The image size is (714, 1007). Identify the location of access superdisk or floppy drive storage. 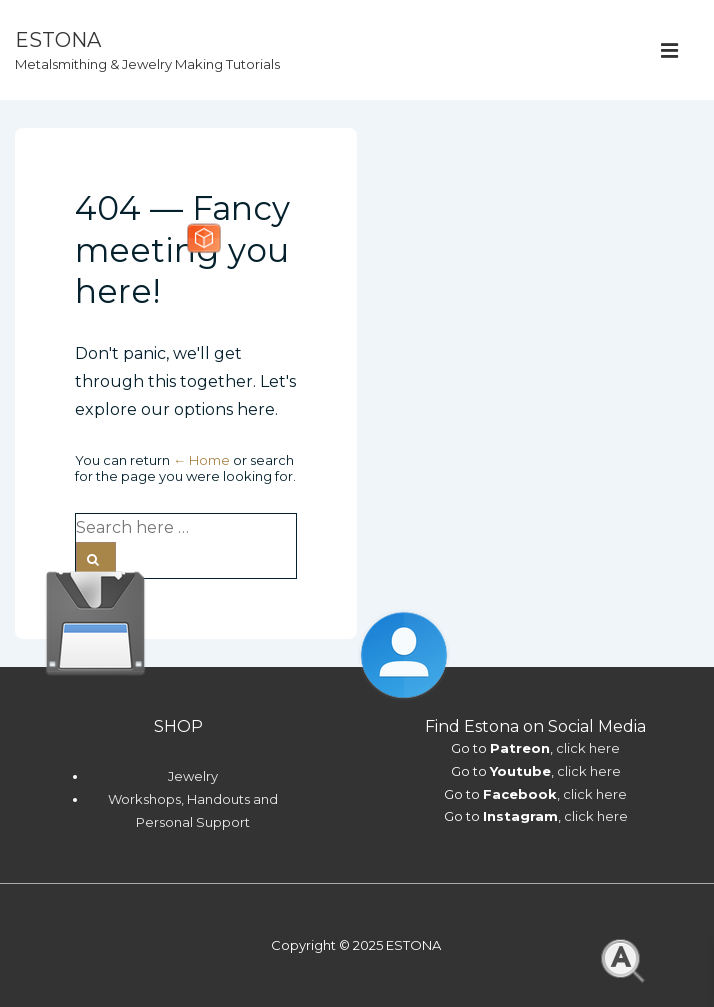
(95, 623).